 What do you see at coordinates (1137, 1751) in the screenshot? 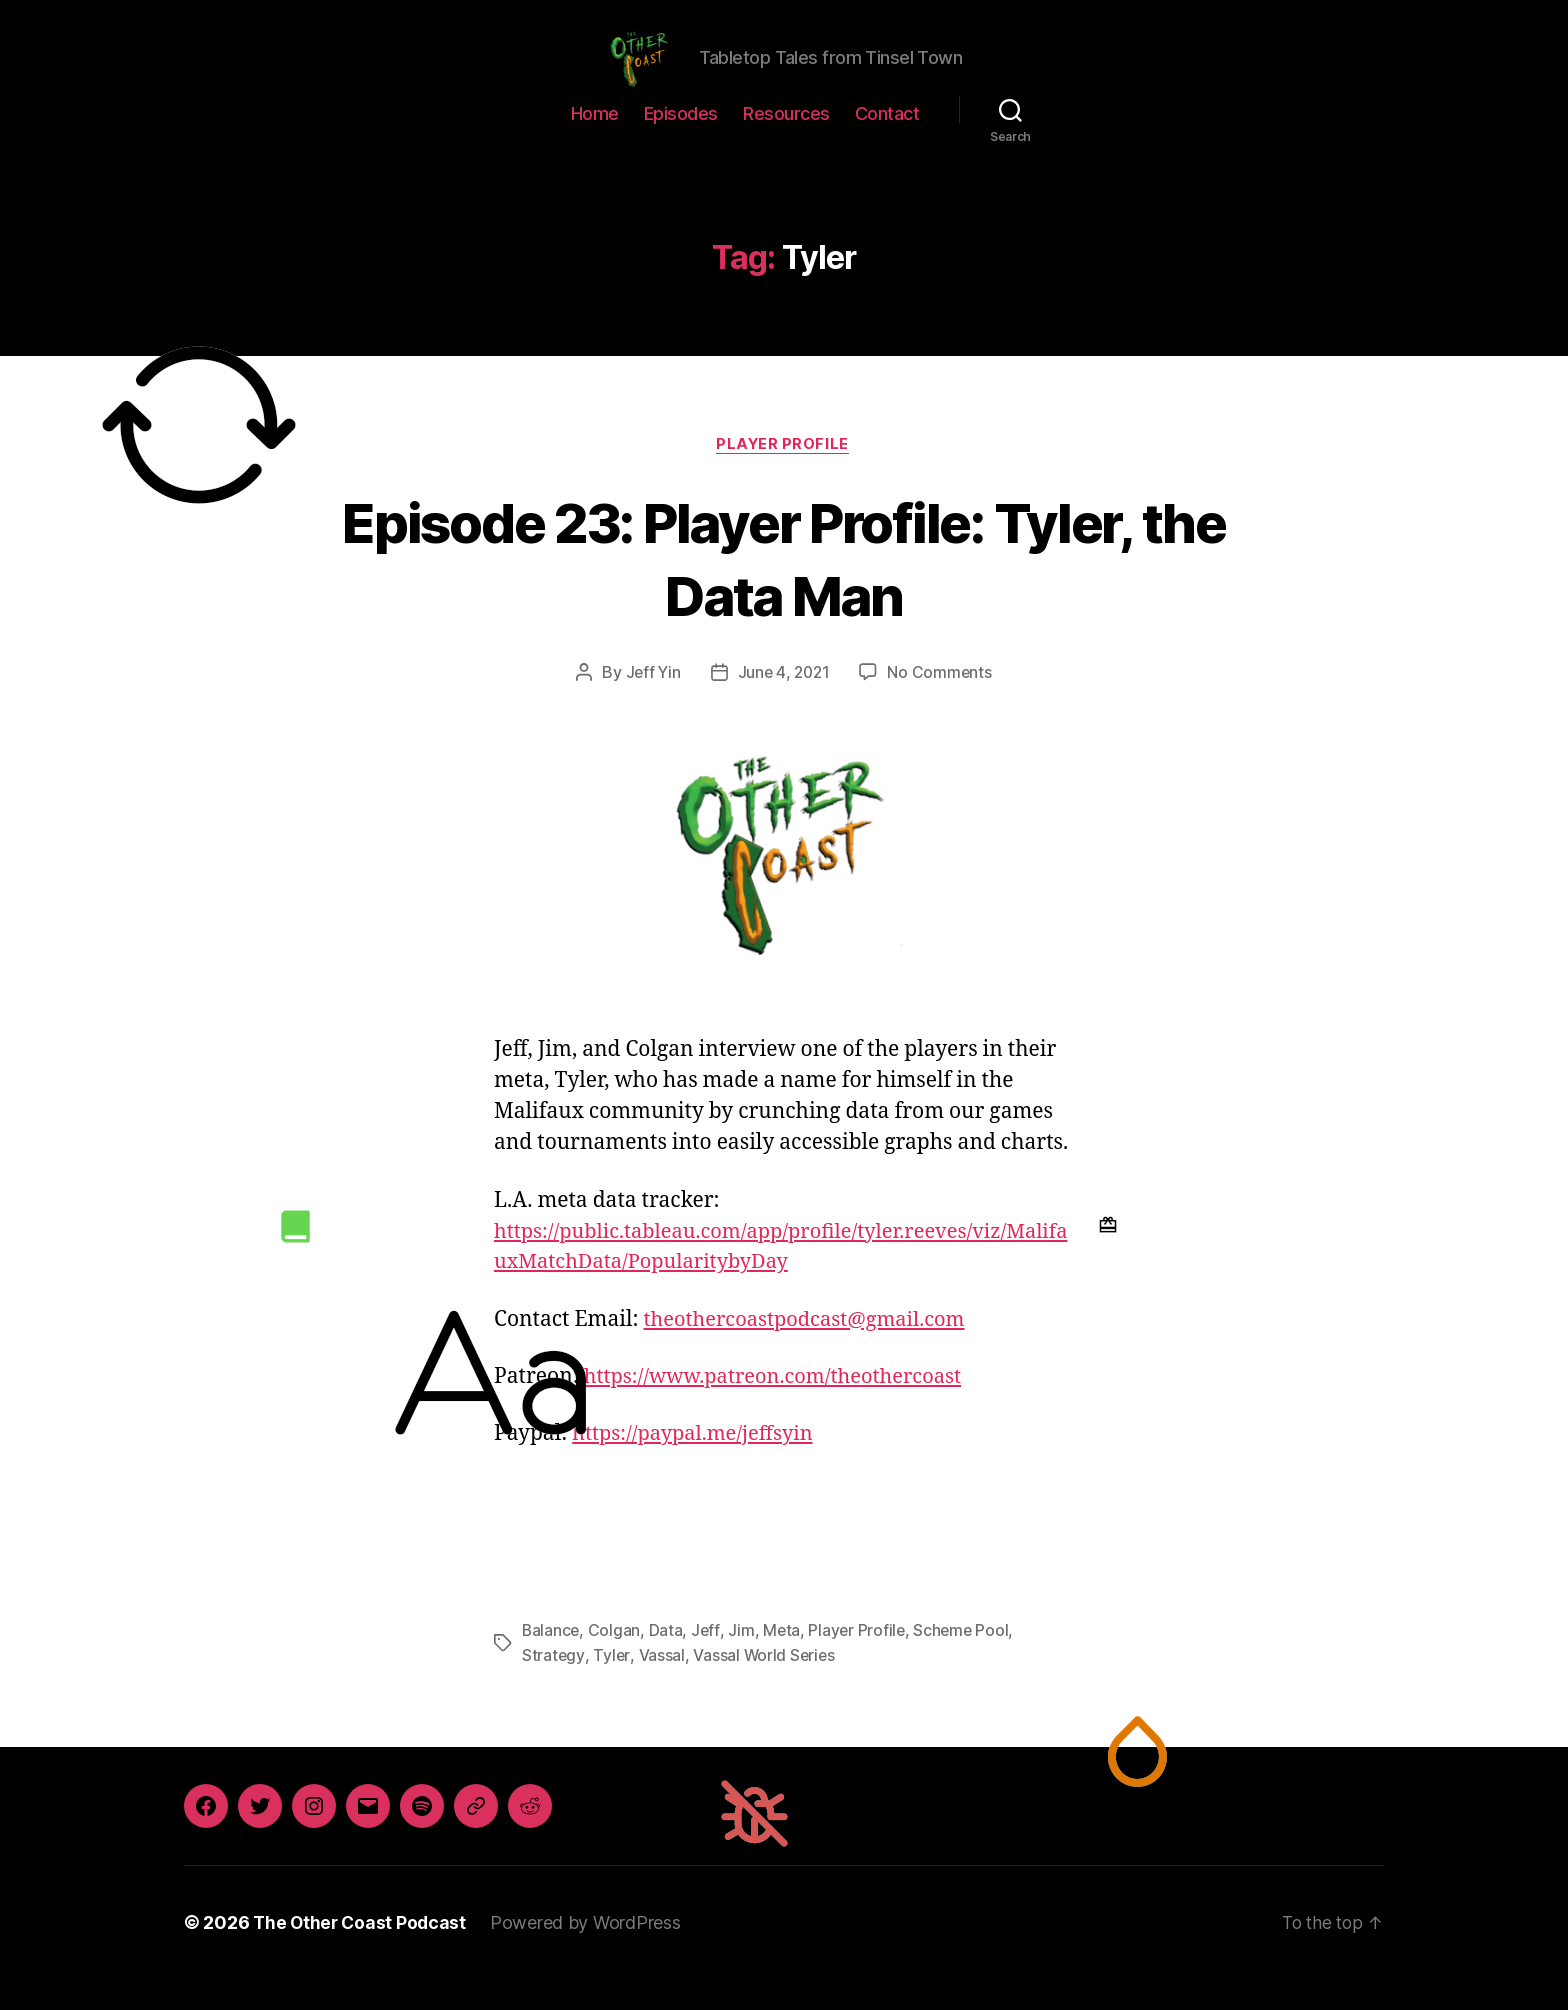
I see `adjust water or hydration settings` at bounding box center [1137, 1751].